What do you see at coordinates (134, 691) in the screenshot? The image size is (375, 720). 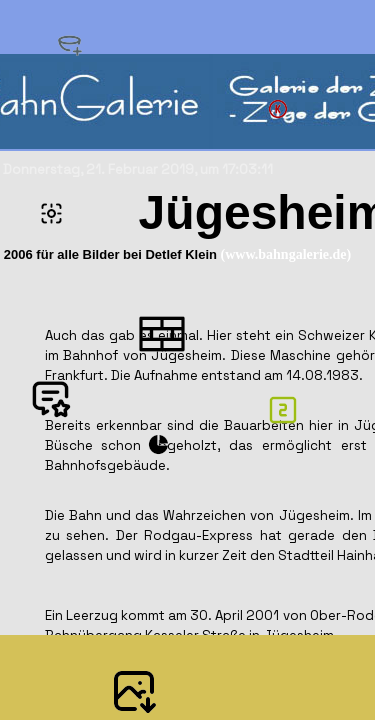 I see `download image to device` at bounding box center [134, 691].